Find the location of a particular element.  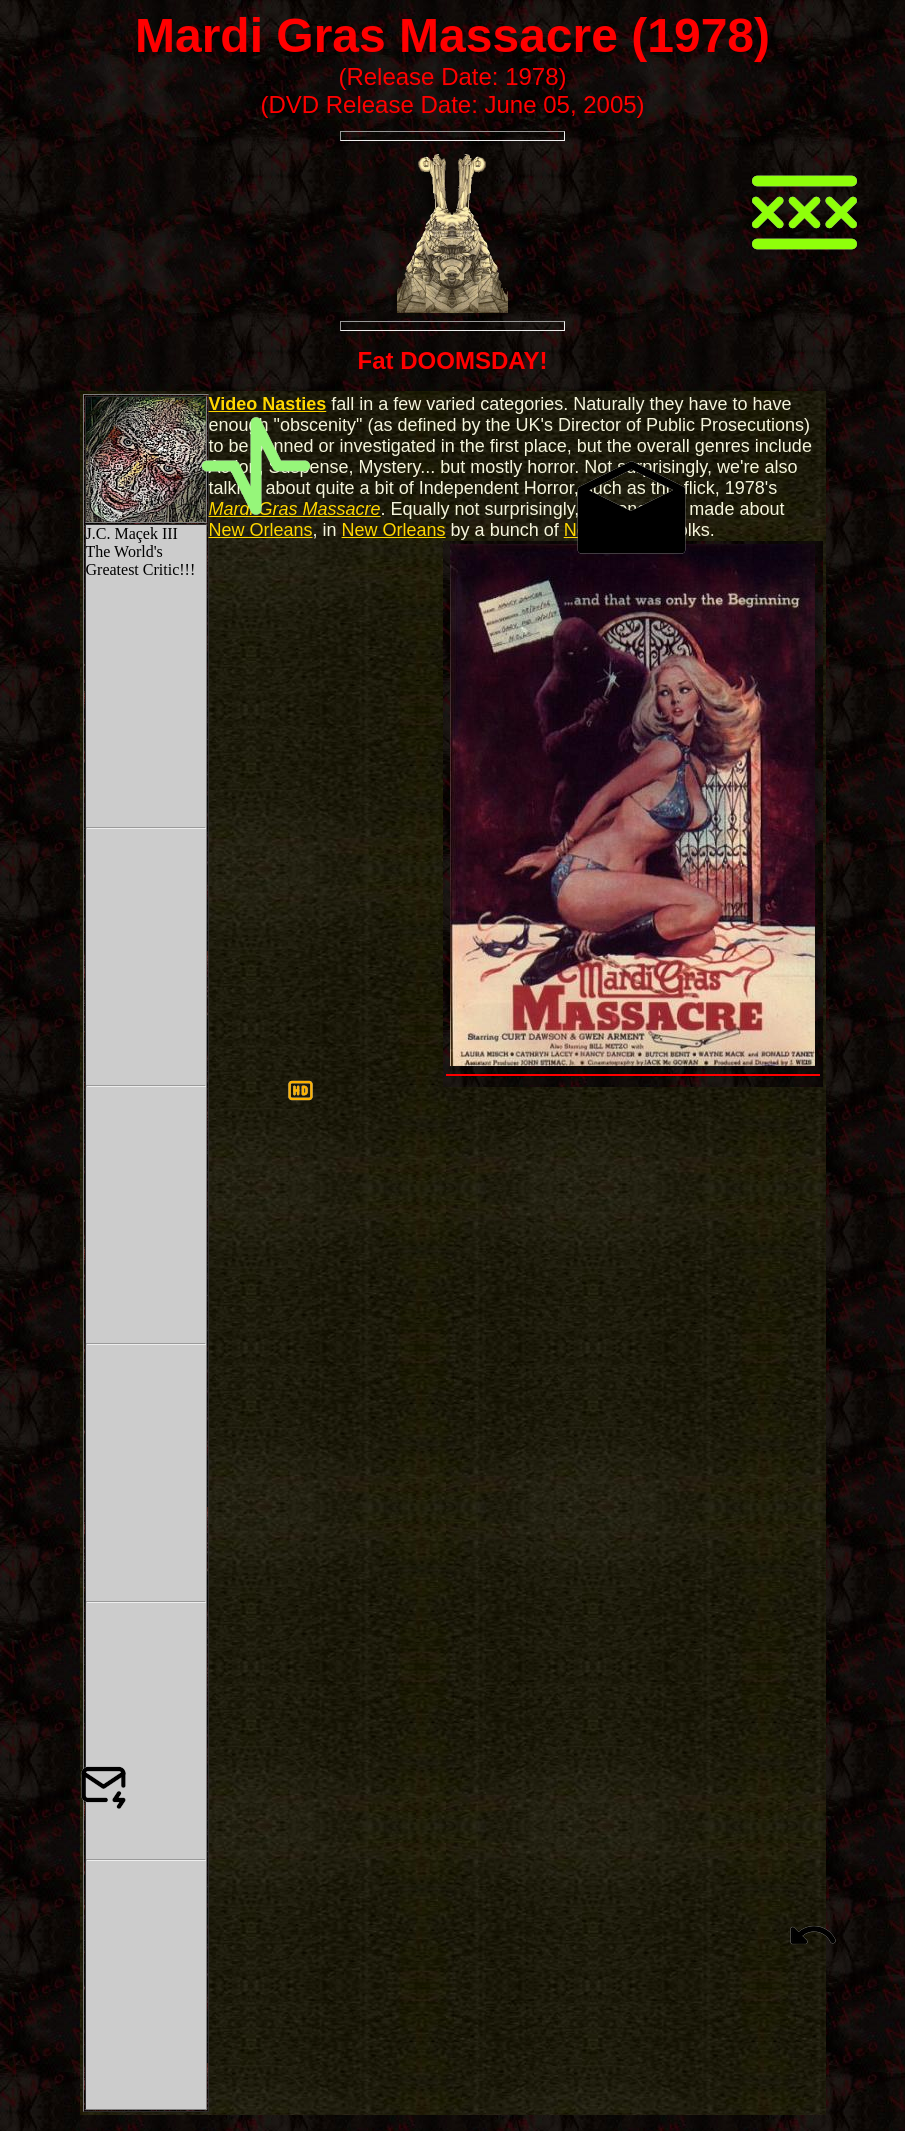

adjust sawtooth wave settings in audio editor is located at coordinates (256, 466).